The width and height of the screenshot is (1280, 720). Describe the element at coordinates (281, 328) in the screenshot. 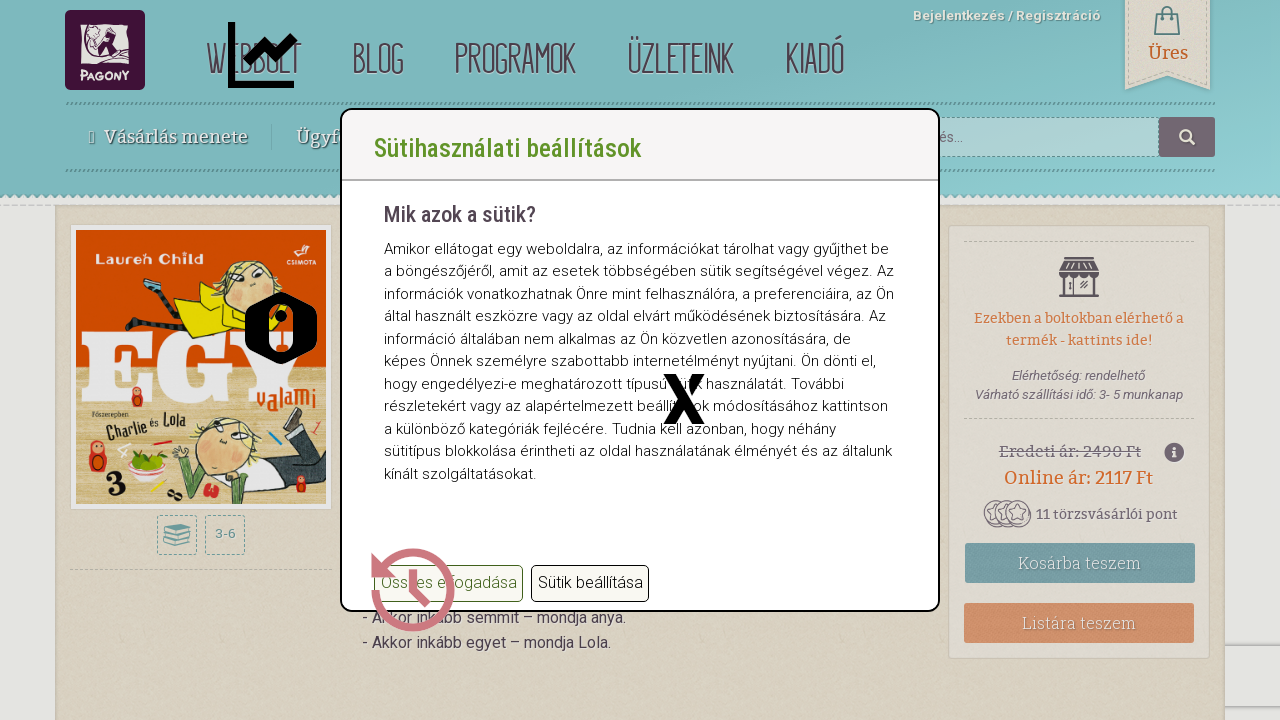

I see `open the refine app` at that location.